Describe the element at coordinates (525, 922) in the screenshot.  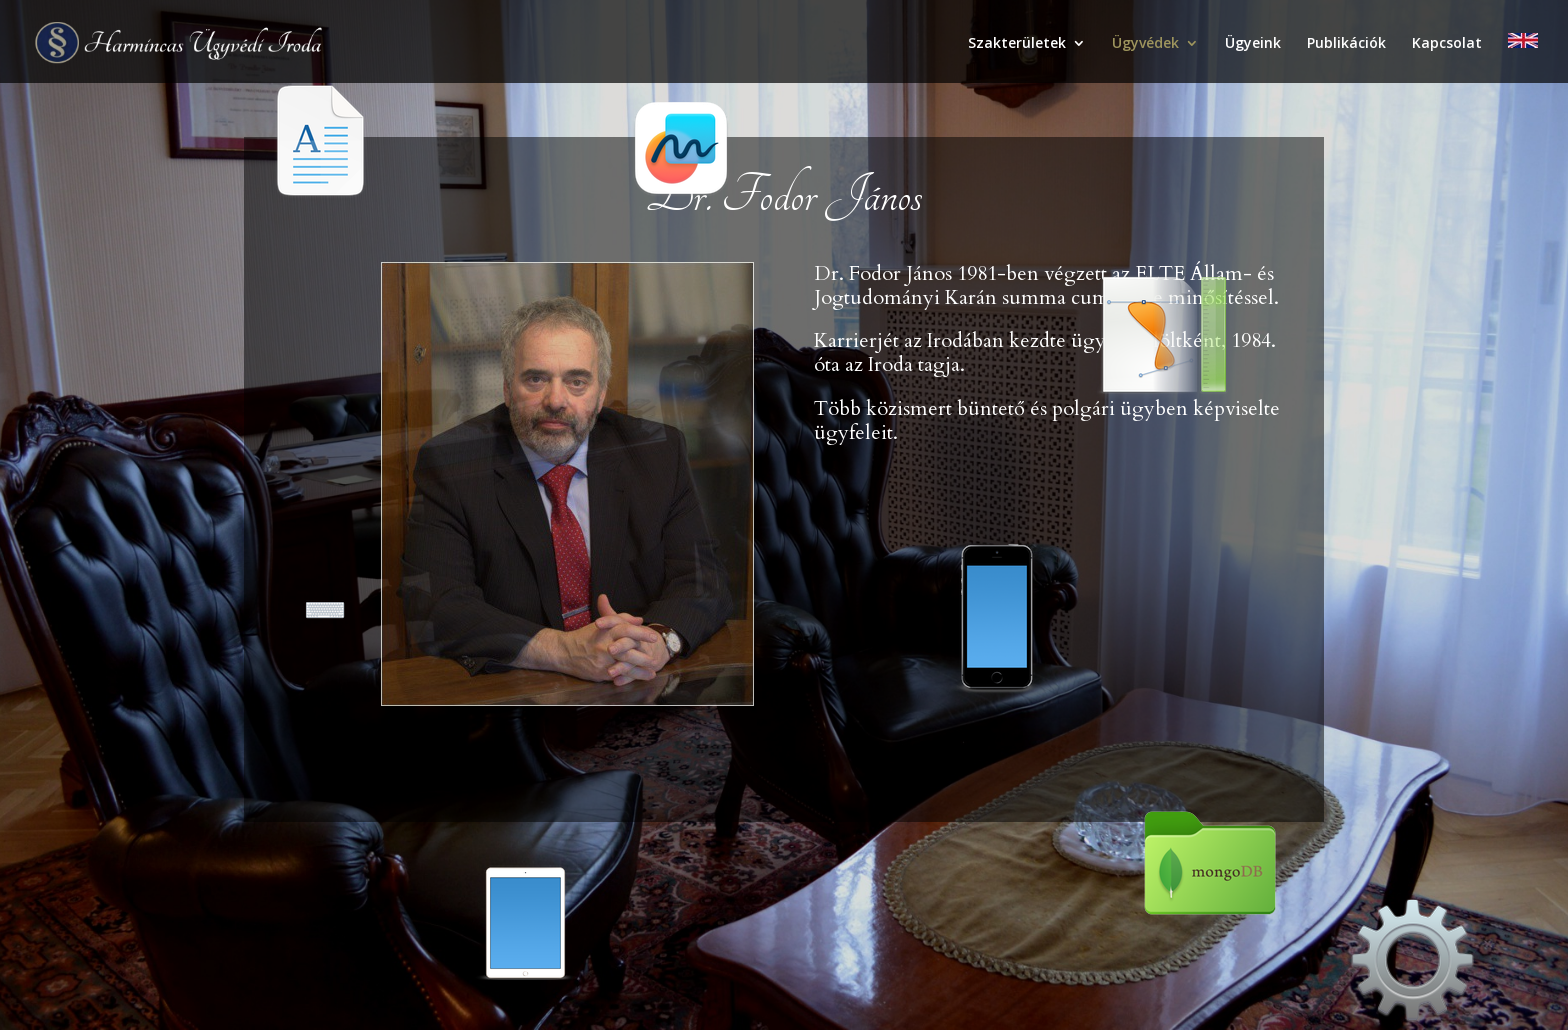
I see `connected ipad pro device` at that location.